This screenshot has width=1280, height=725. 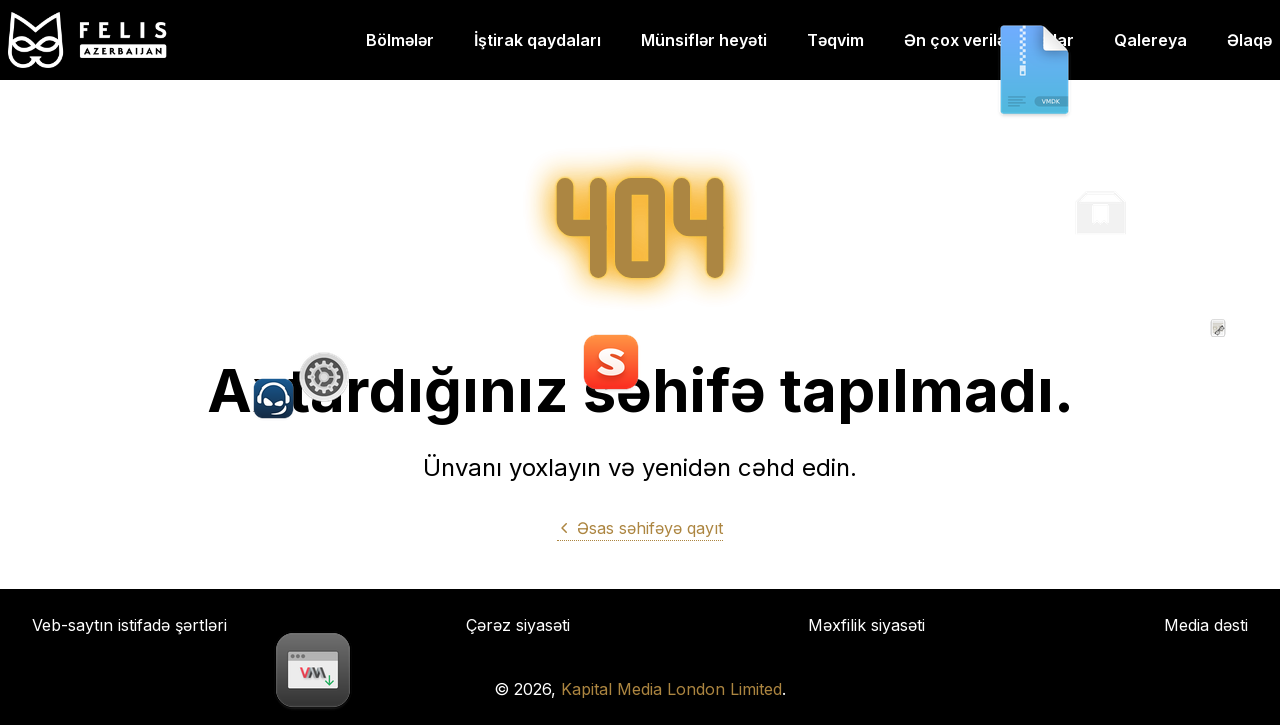 I want to click on open system preferences, so click(x=324, y=377).